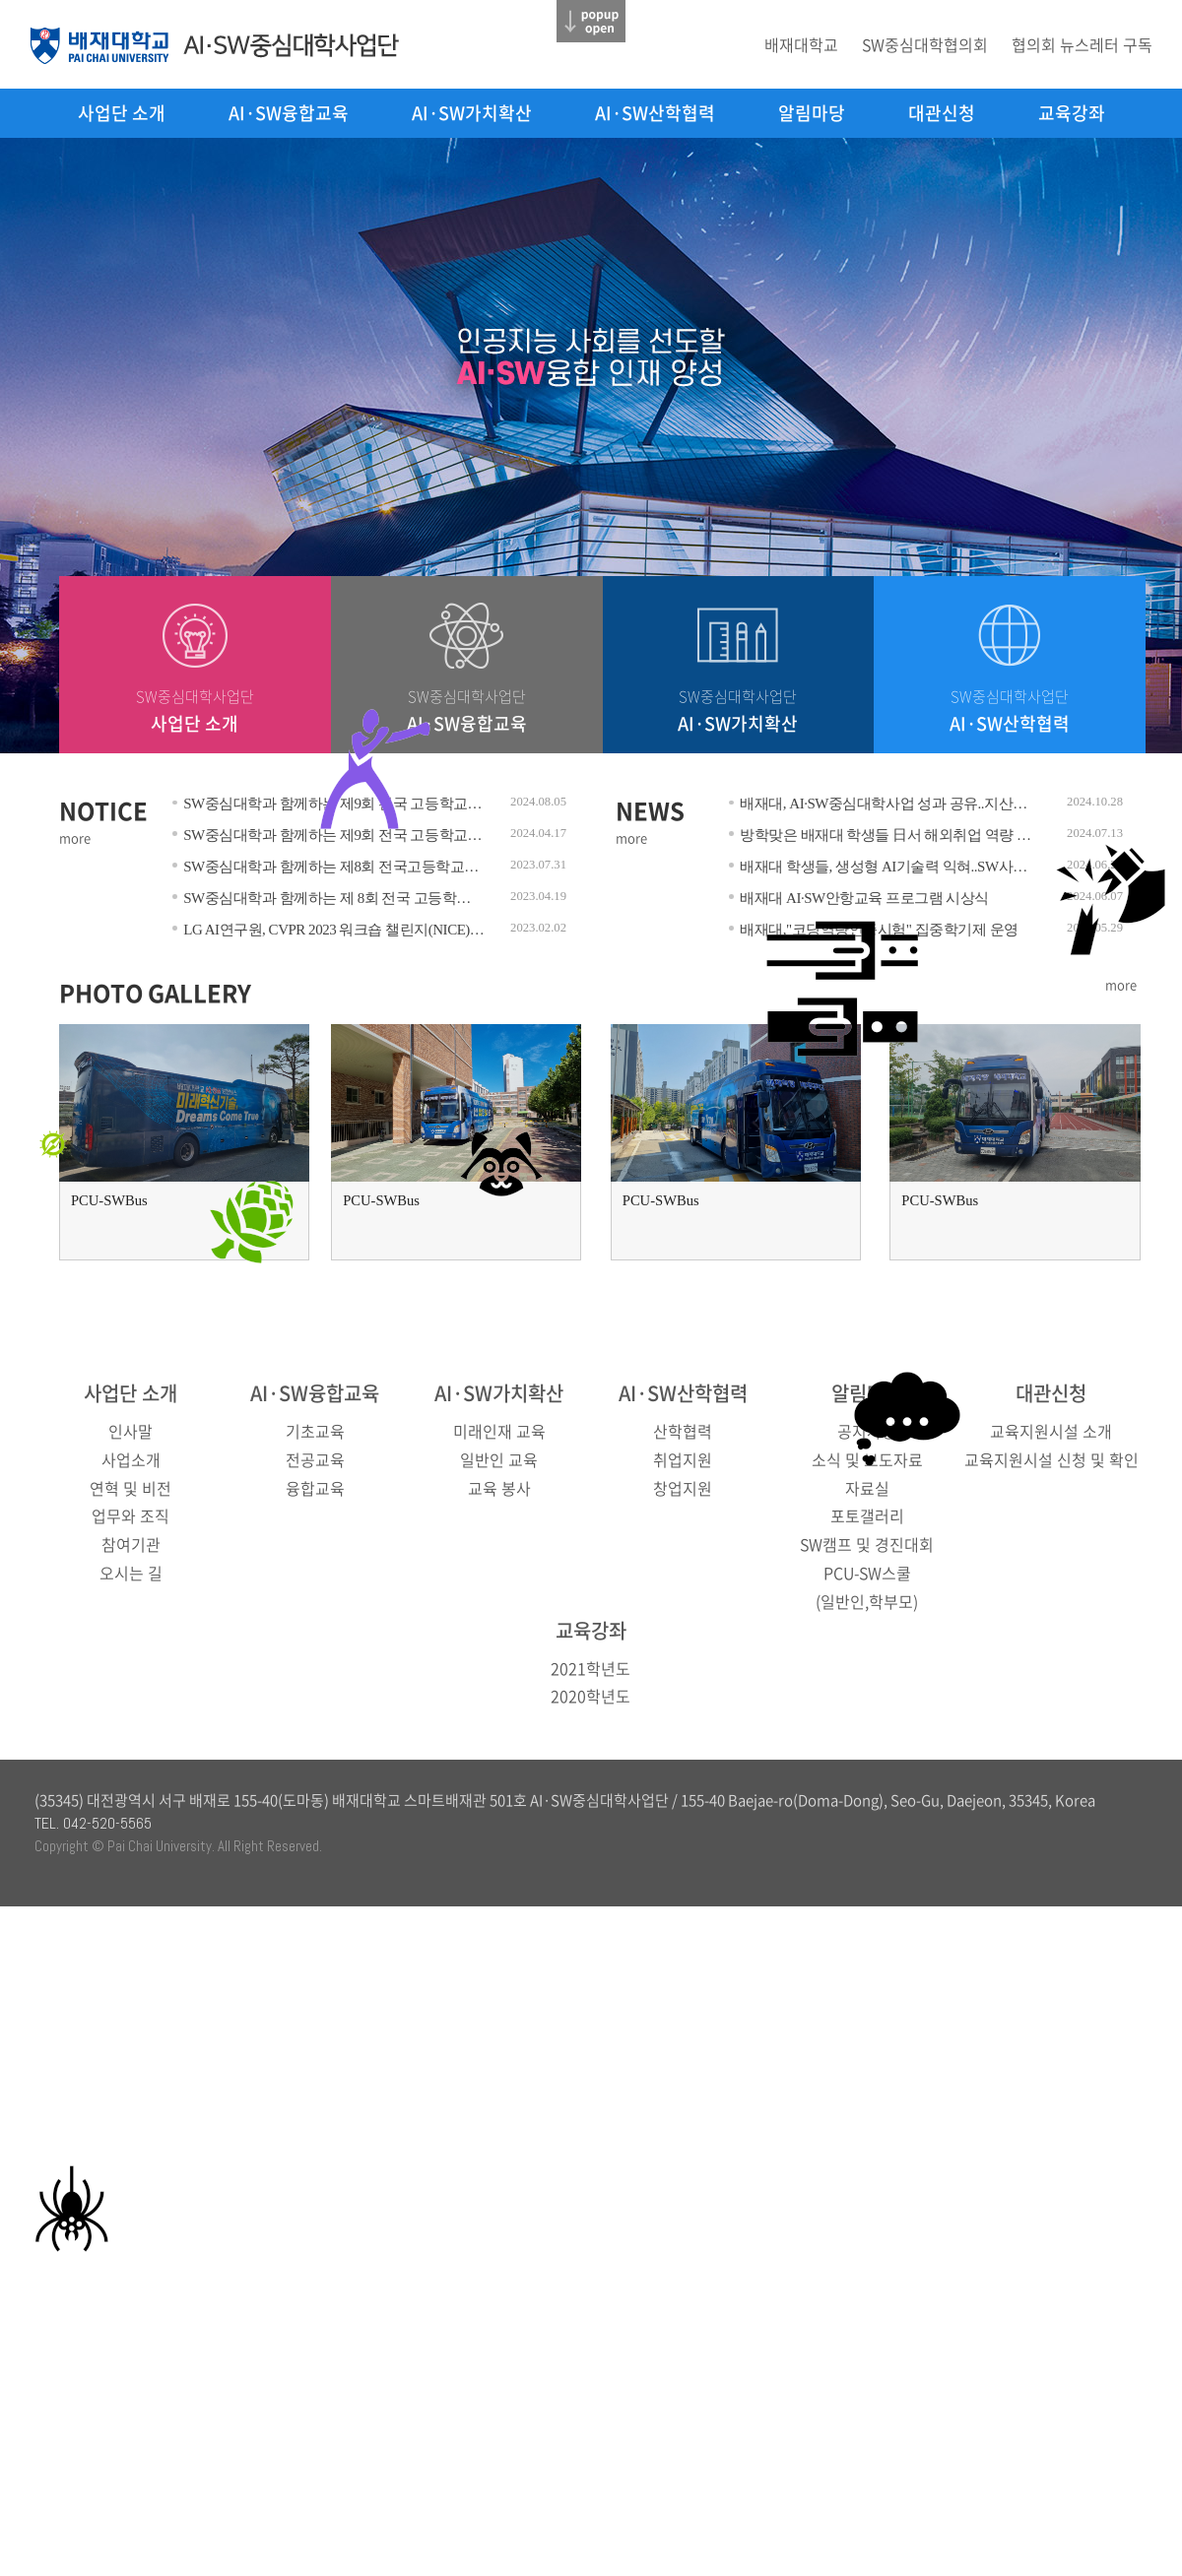 This screenshot has height=2576, width=1182. What do you see at coordinates (72, 2210) in the screenshot?
I see `indicates a spooky or halloween-themed game element` at bounding box center [72, 2210].